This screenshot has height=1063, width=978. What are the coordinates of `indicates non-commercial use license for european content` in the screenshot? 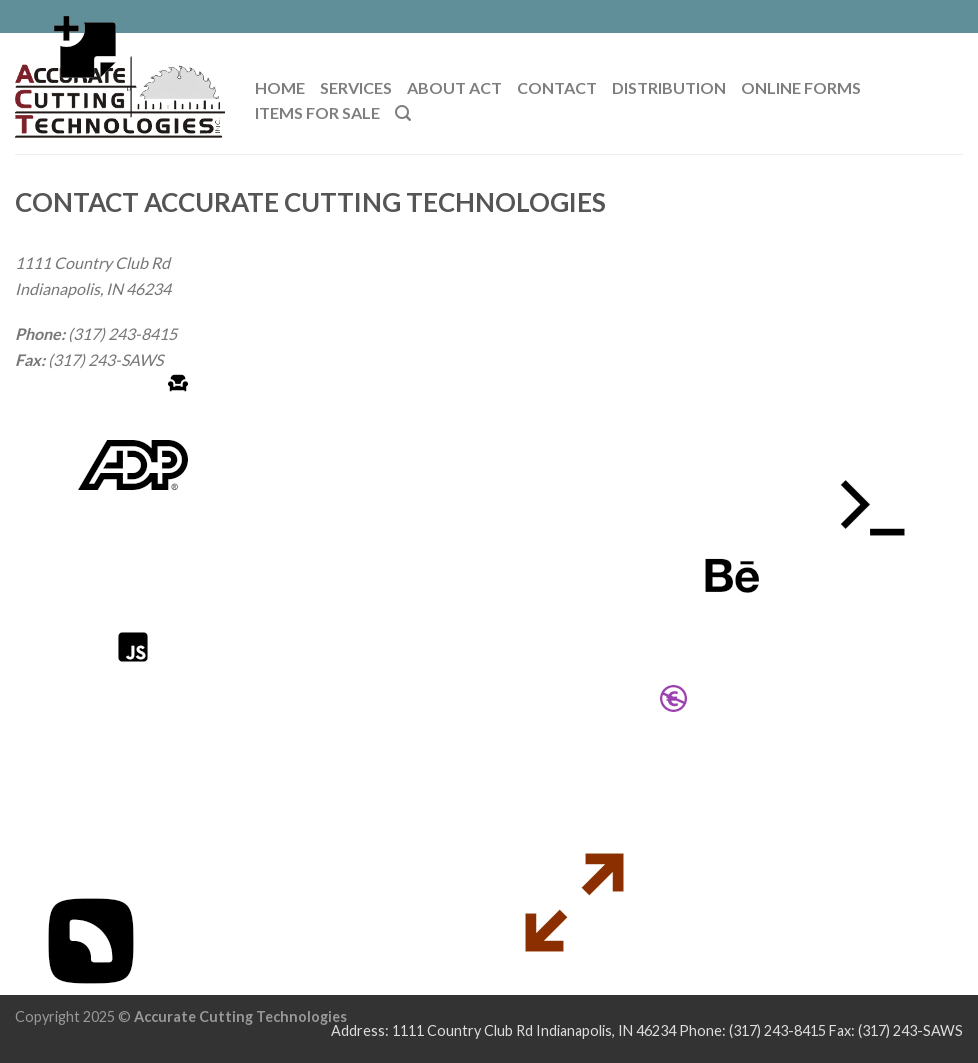 It's located at (673, 698).